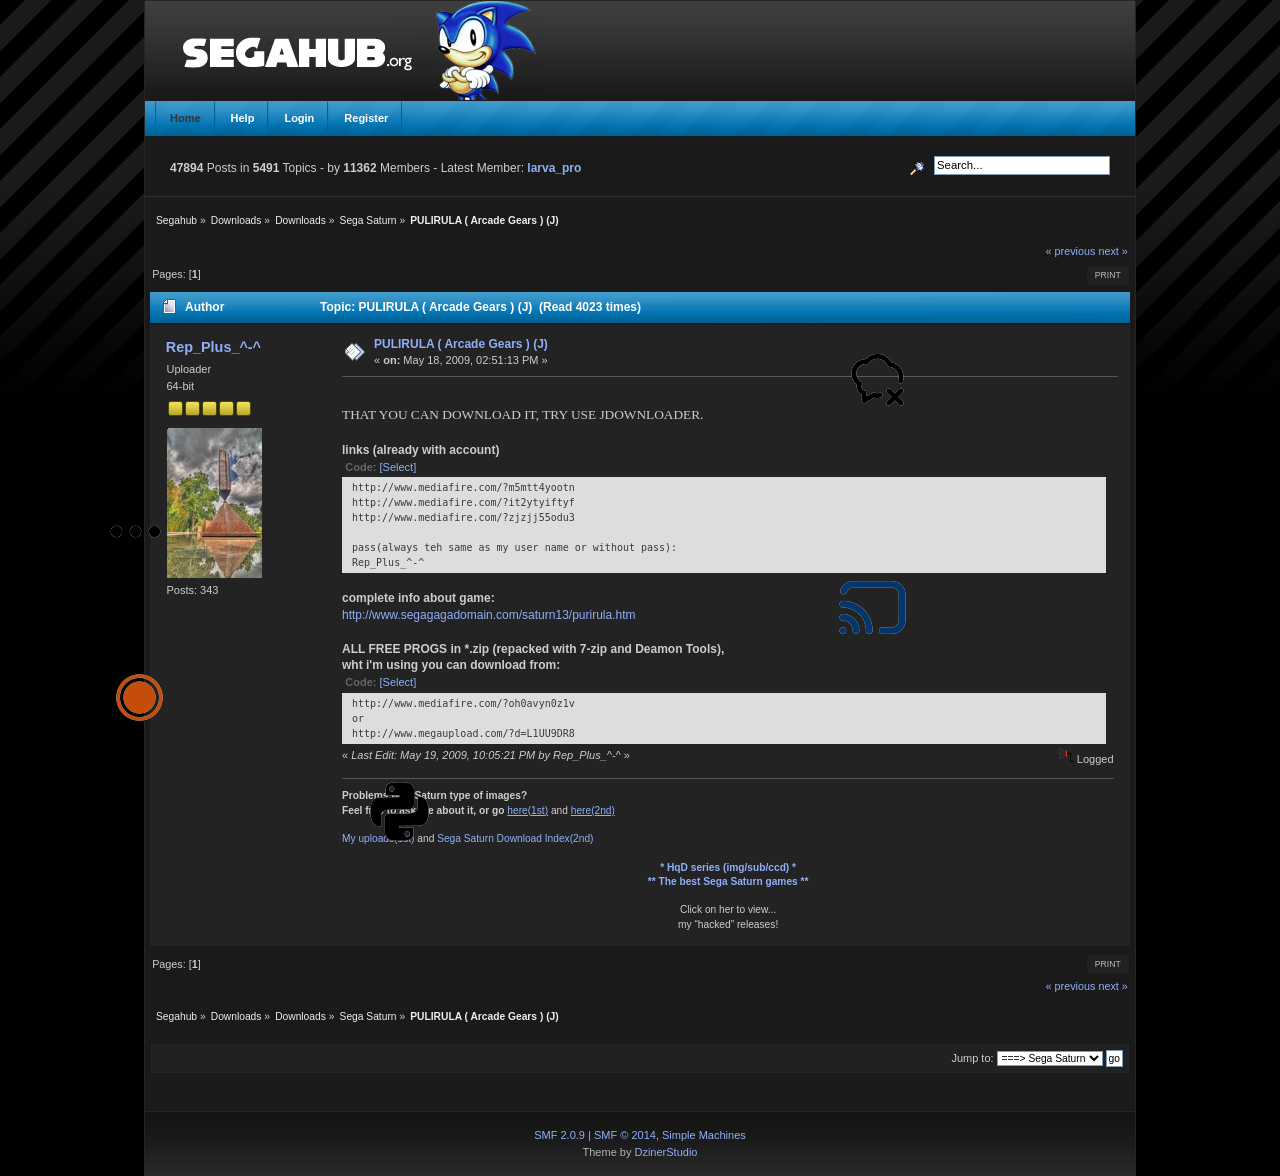 This screenshot has width=1280, height=1176. Describe the element at coordinates (399, 811) in the screenshot. I see `python file or project indicator` at that location.